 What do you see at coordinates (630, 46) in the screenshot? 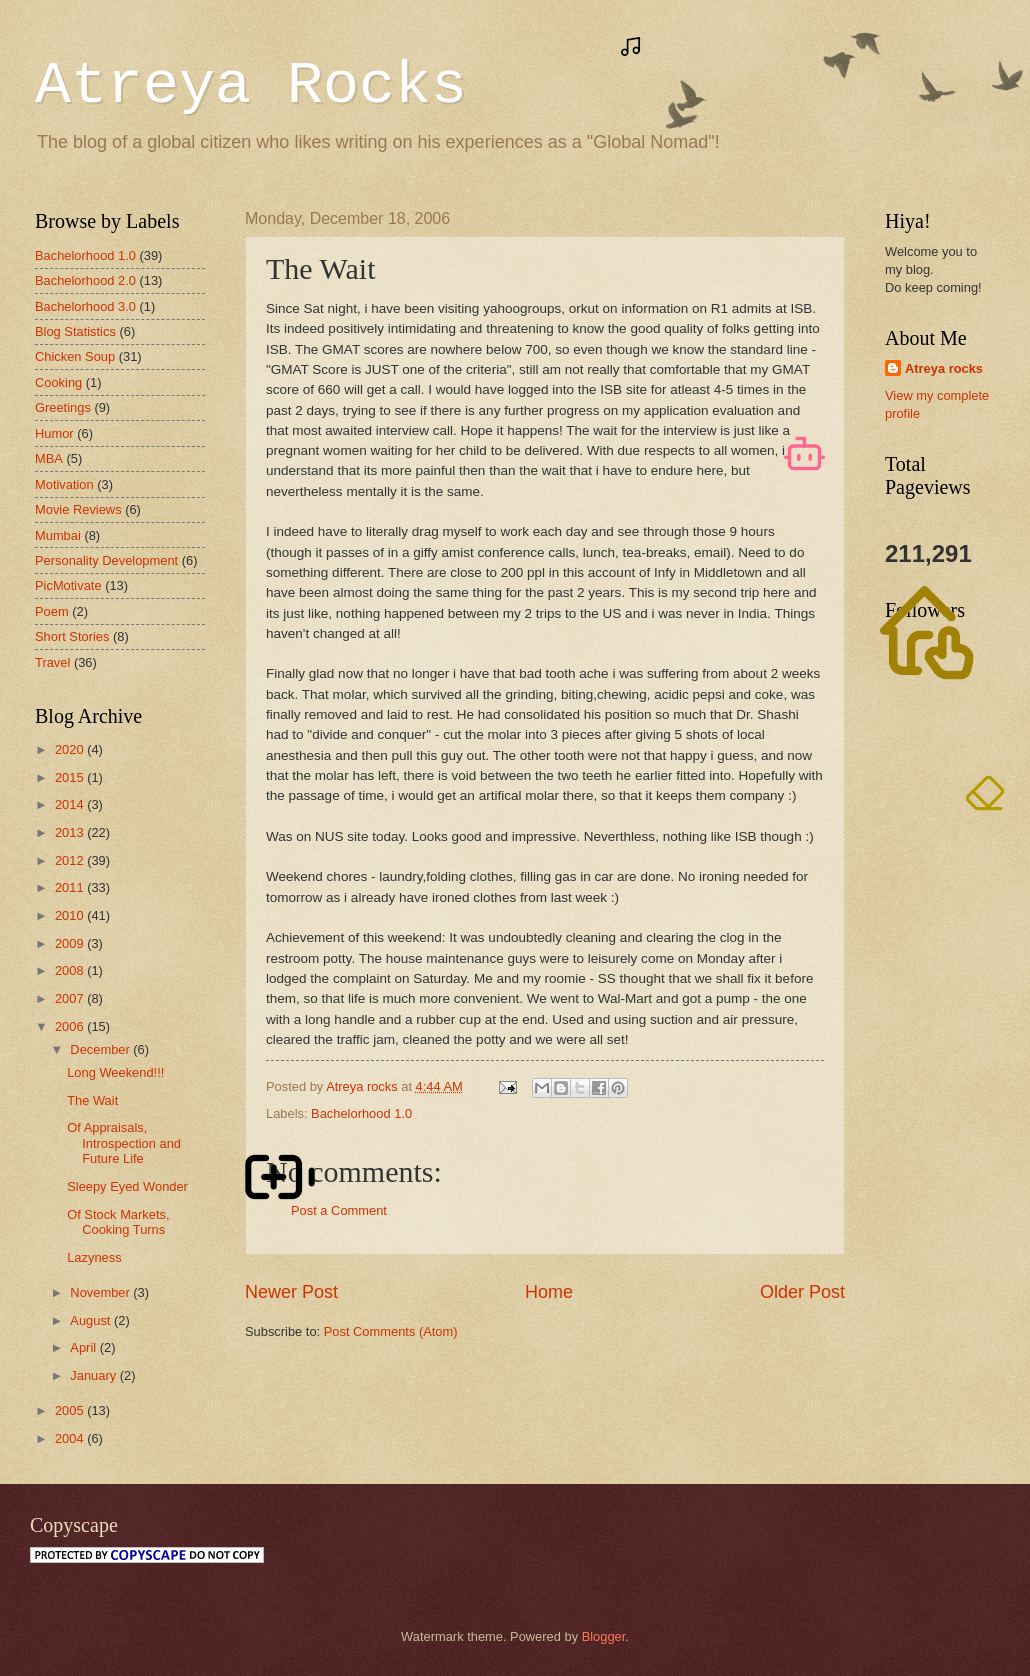
I see `open music player or library` at bounding box center [630, 46].